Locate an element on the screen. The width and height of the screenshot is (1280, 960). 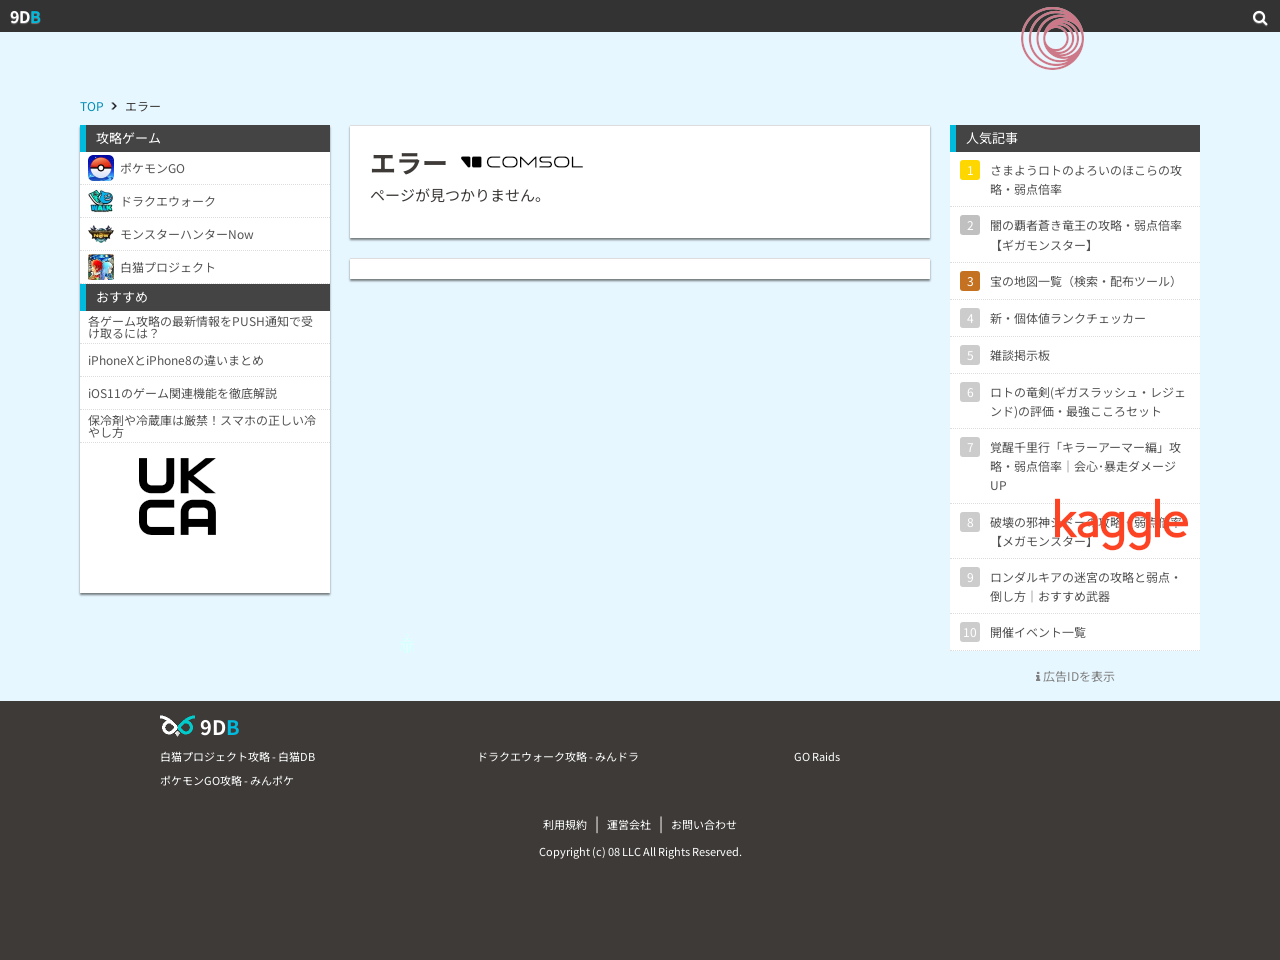
UKCA (UK Conformity Assessed) certification mark is located at coordinates (177, 496).